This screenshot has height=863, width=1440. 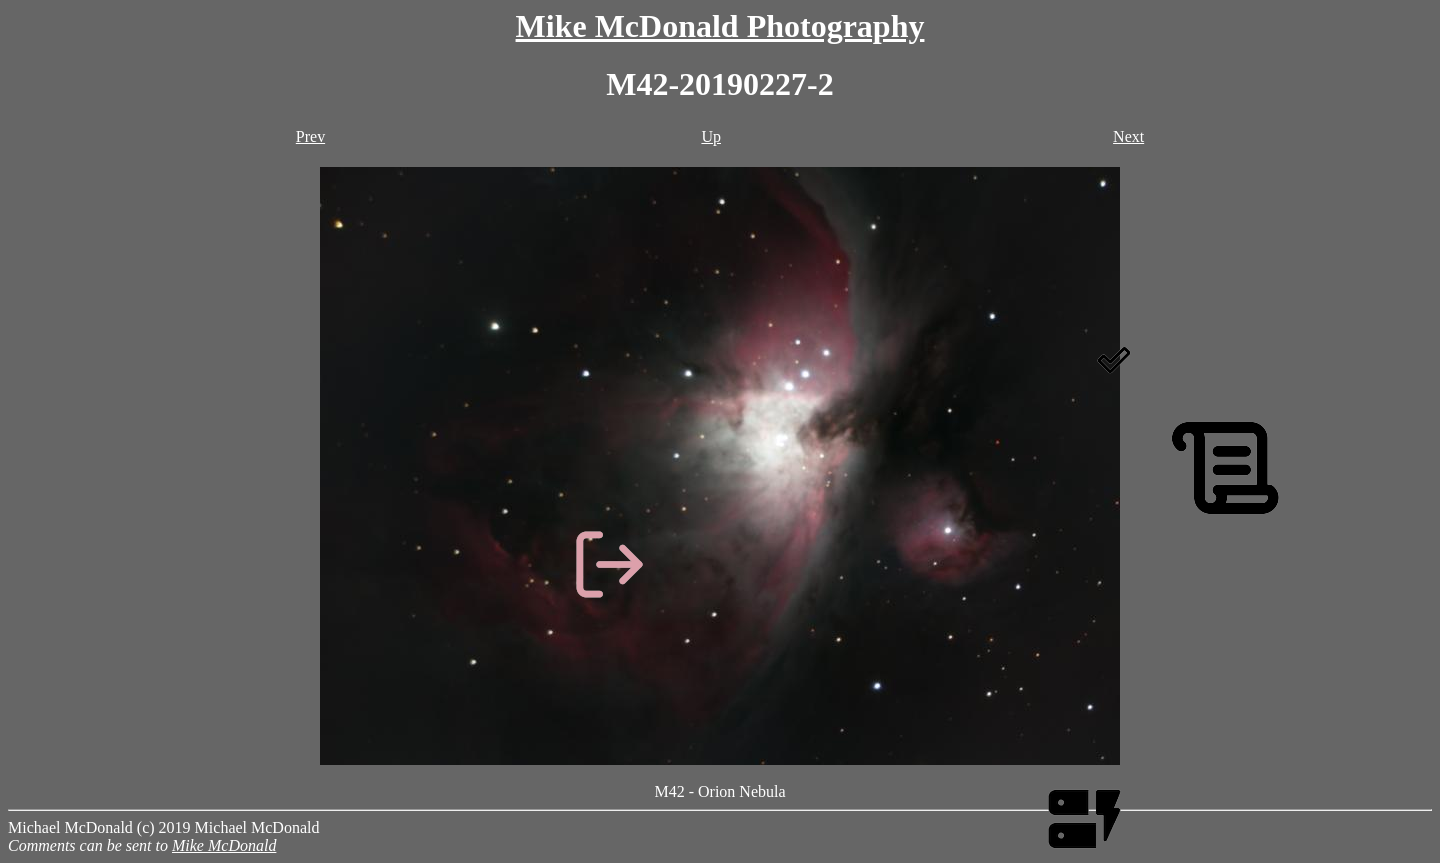 What do you see at coordinates (1085, 819) in the screenshot?
I see `access dynamic or auto-generated forms` at bounding box center [1085, 819].